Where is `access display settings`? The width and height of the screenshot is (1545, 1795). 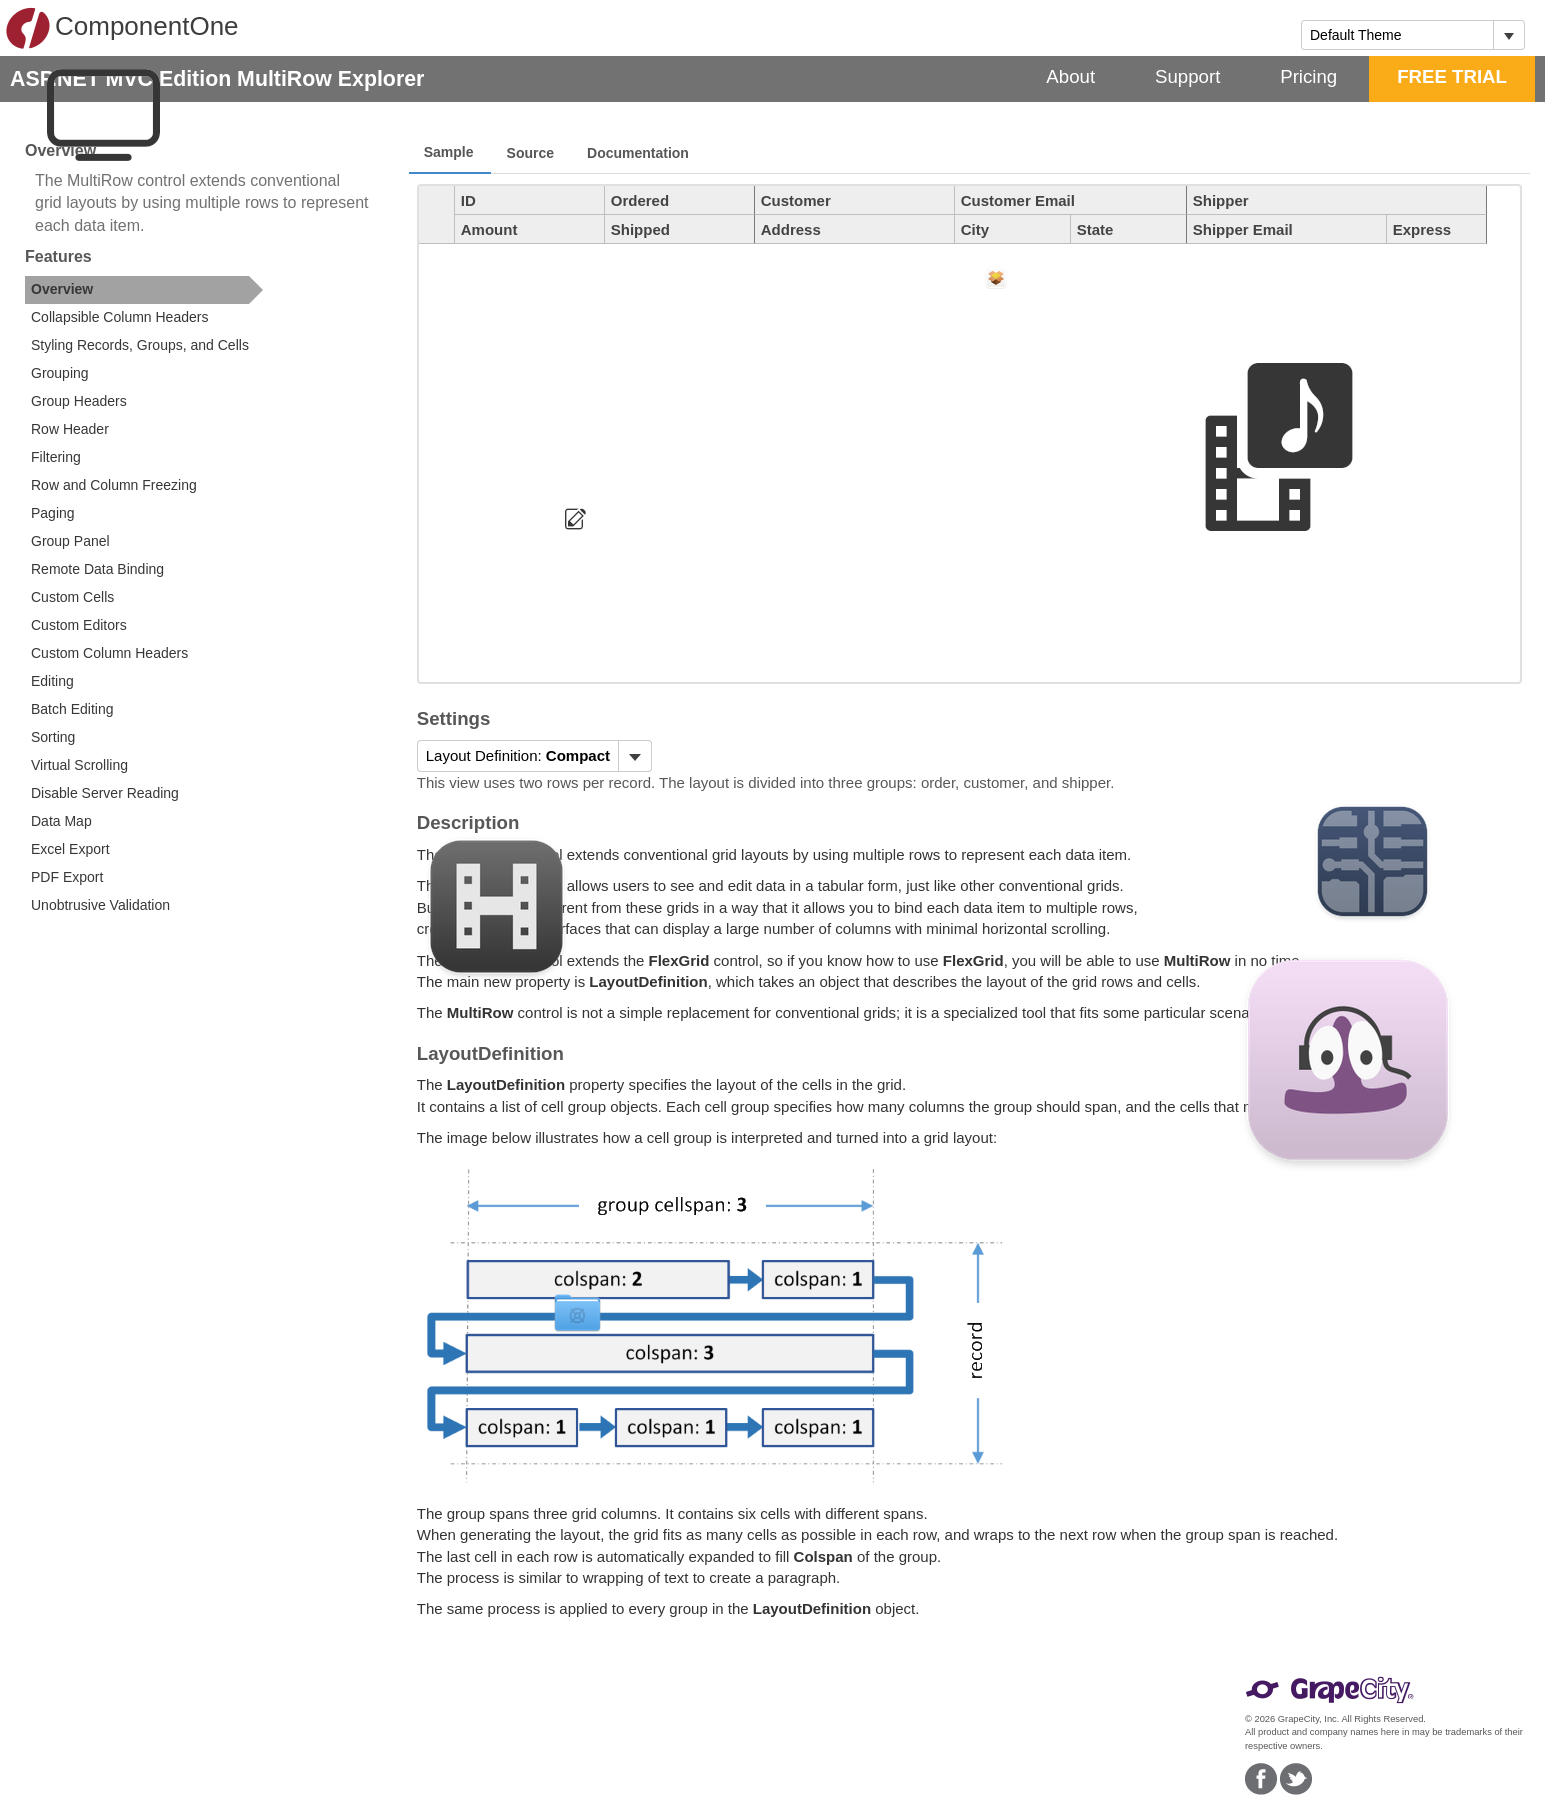
access display settings is located at coordinates (103, 111).